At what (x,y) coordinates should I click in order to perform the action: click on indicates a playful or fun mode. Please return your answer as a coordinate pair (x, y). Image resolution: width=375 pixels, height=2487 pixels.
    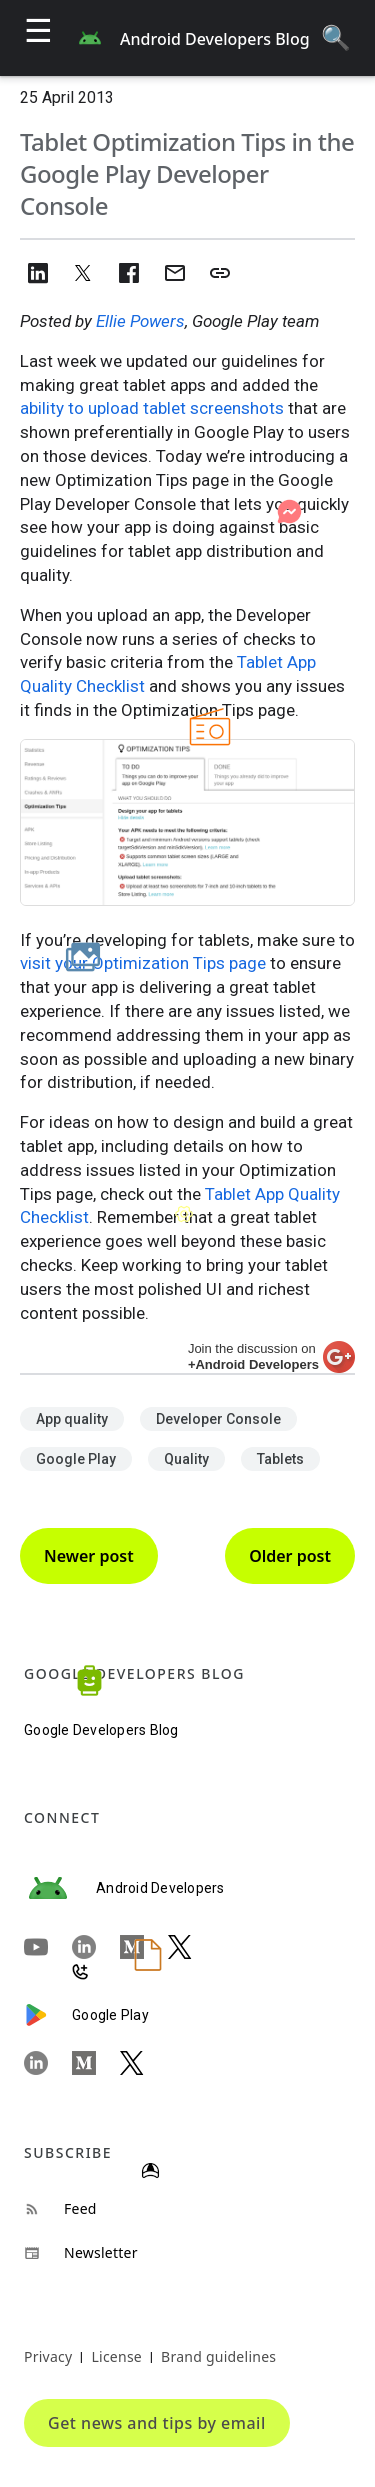
    Looking at the image, I should click on (89, 1680).